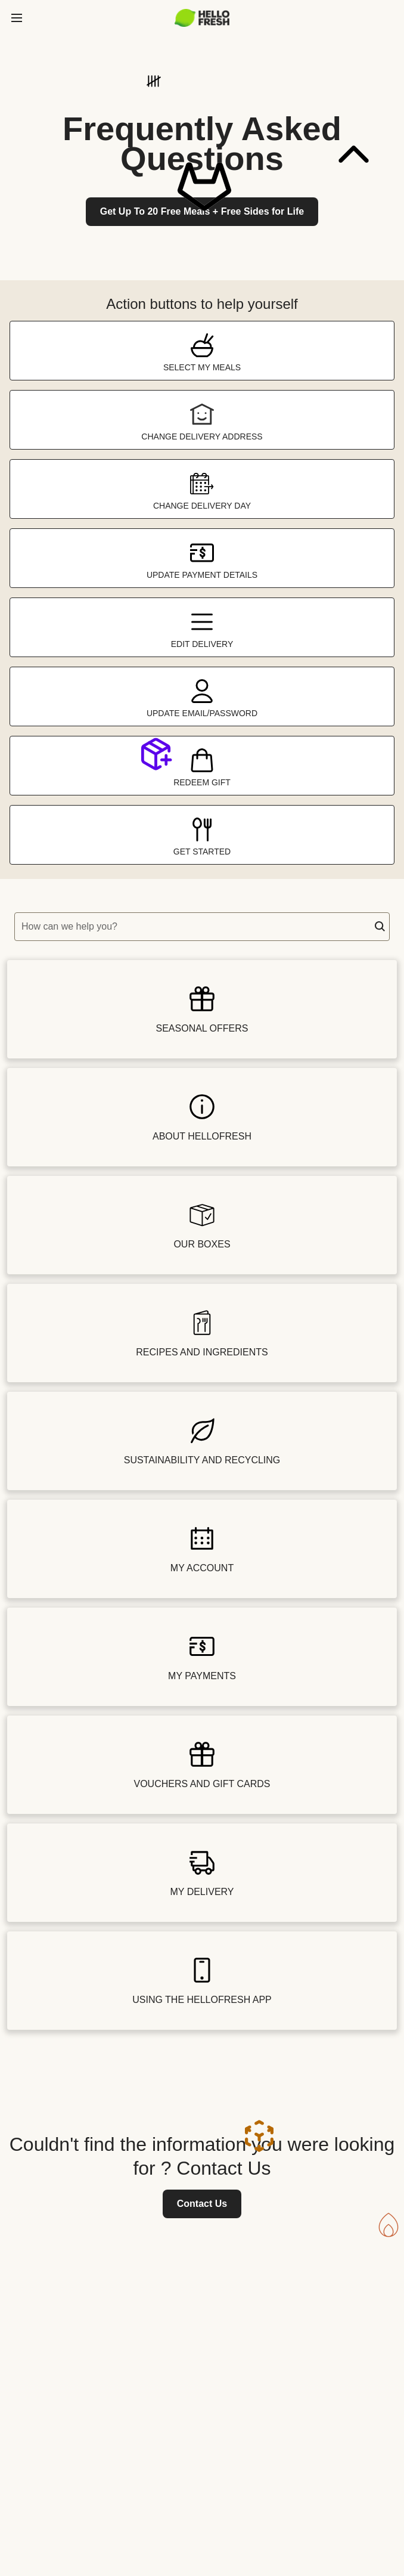 This screenshot has height=2576, width=404. What do you see at coordinates (154, 81) in the screenshot?
I see `indicates a count of five items` at bounding box center [154, 81].